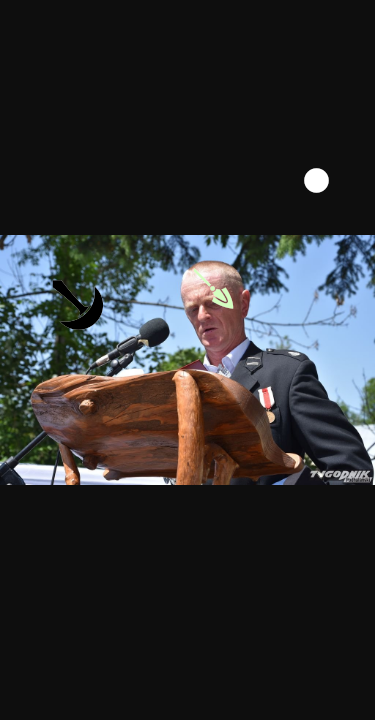  Describe the element at coordinates (316, 180) in the screenshot. I see `unselected or inactive status indicator` at that location.